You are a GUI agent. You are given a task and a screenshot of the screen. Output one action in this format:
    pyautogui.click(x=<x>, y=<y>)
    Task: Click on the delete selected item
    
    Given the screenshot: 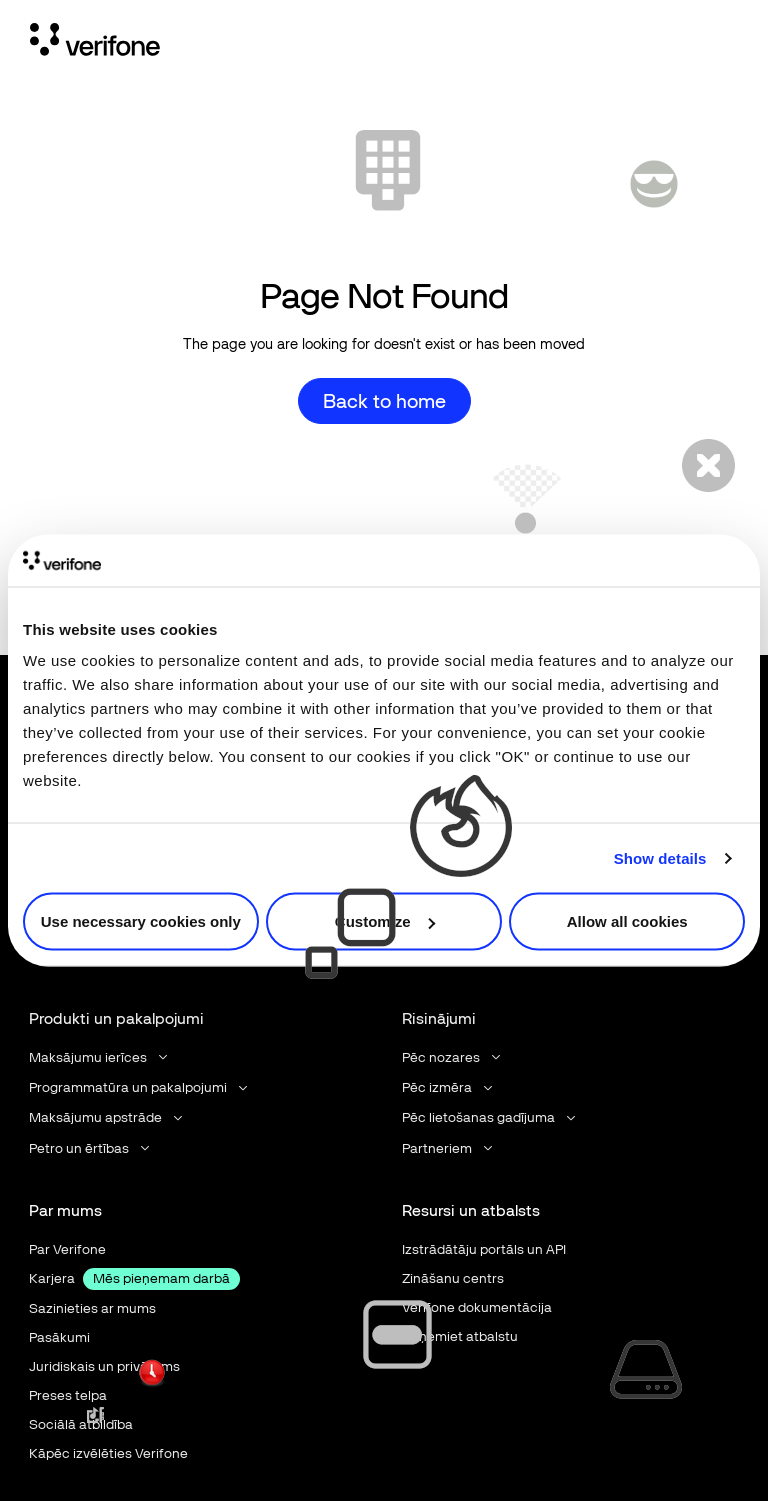 What is the action you would take?
    pyautogui.click(x=708, y=465)
    